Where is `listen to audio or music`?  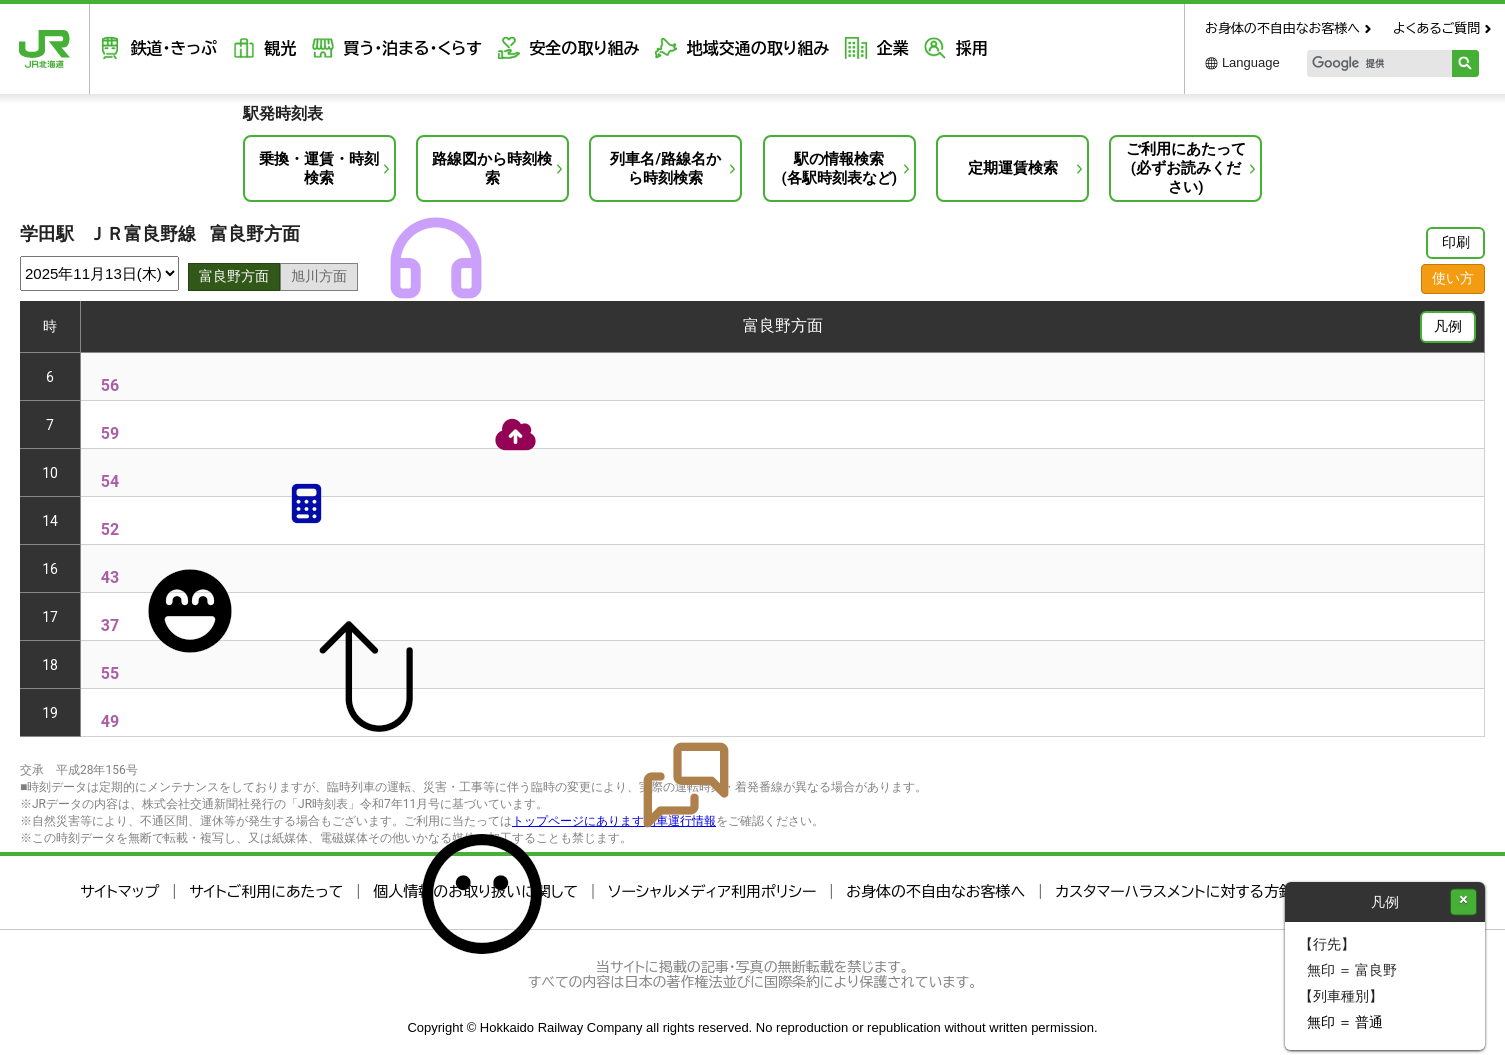 listen to audio or music is located at coordinates (436, 263).